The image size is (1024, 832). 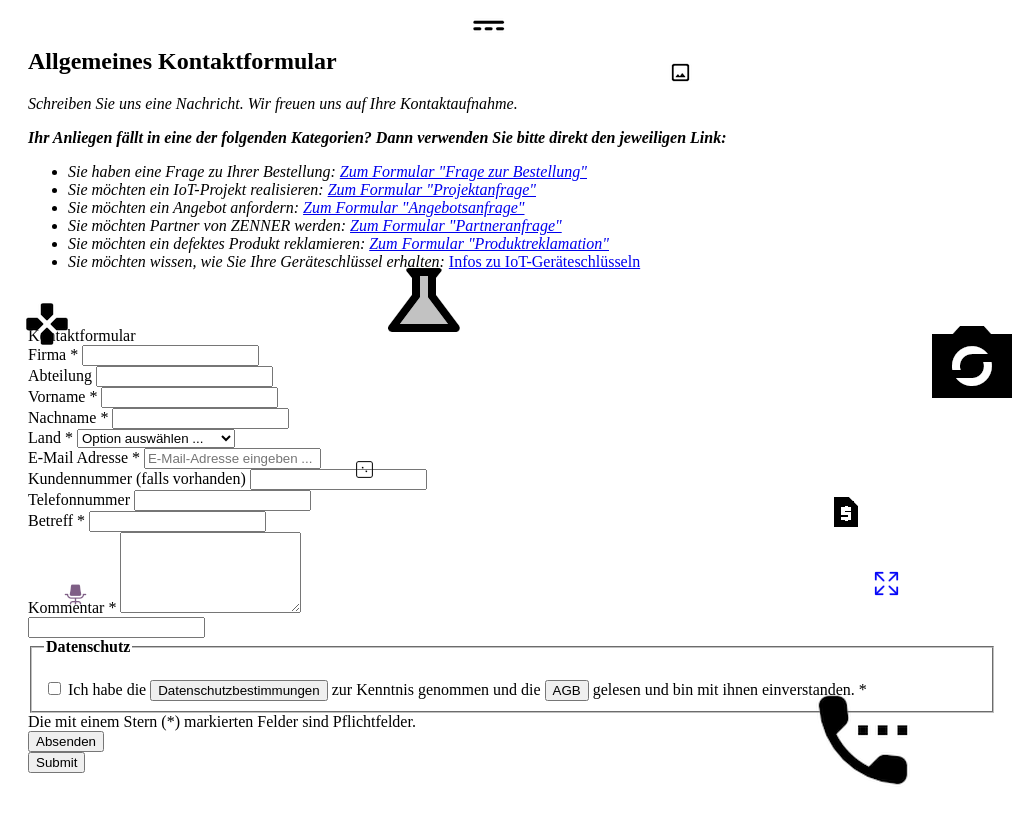 I want to click on expand to fullscreen mode, so click(x=886, y=583).